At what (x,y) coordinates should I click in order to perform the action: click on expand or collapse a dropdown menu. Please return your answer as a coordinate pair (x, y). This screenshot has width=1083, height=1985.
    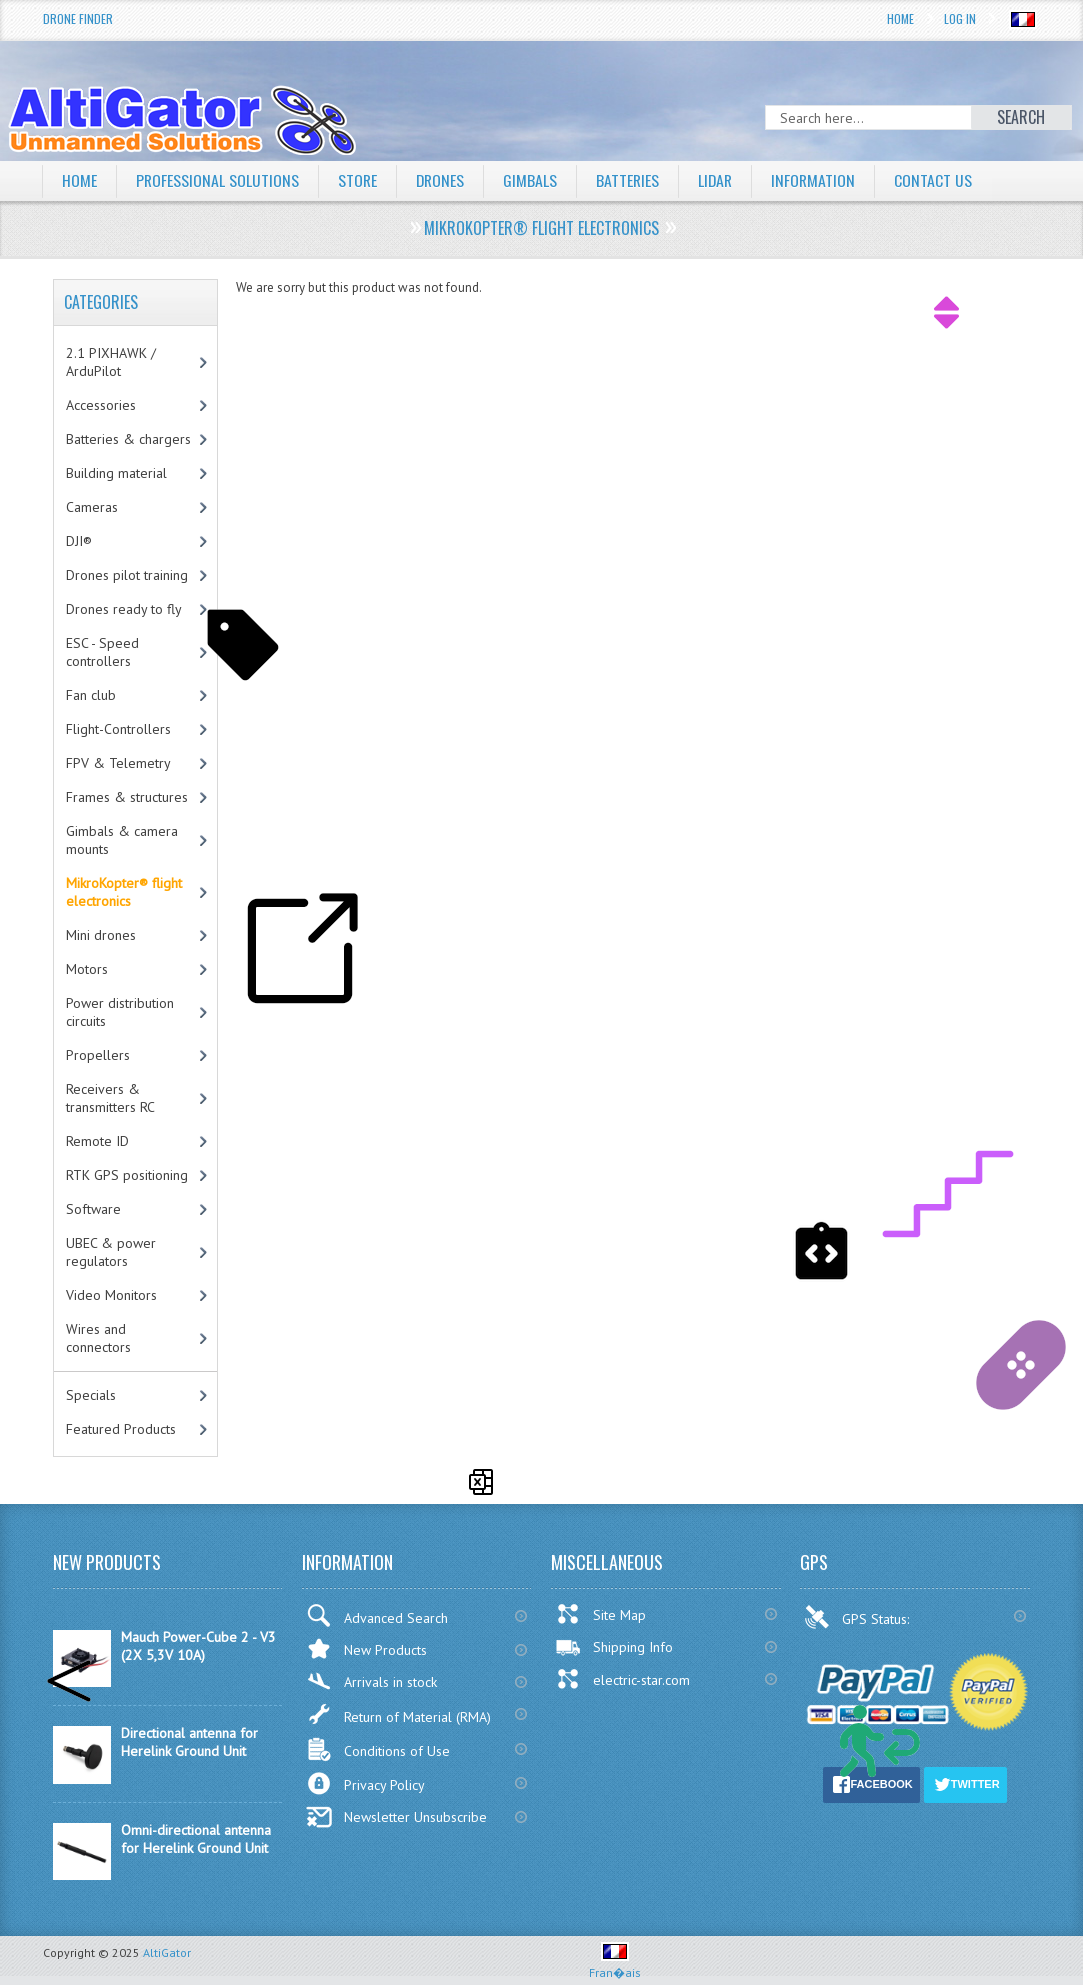
    Looking at the image, I should click on (946, 312).